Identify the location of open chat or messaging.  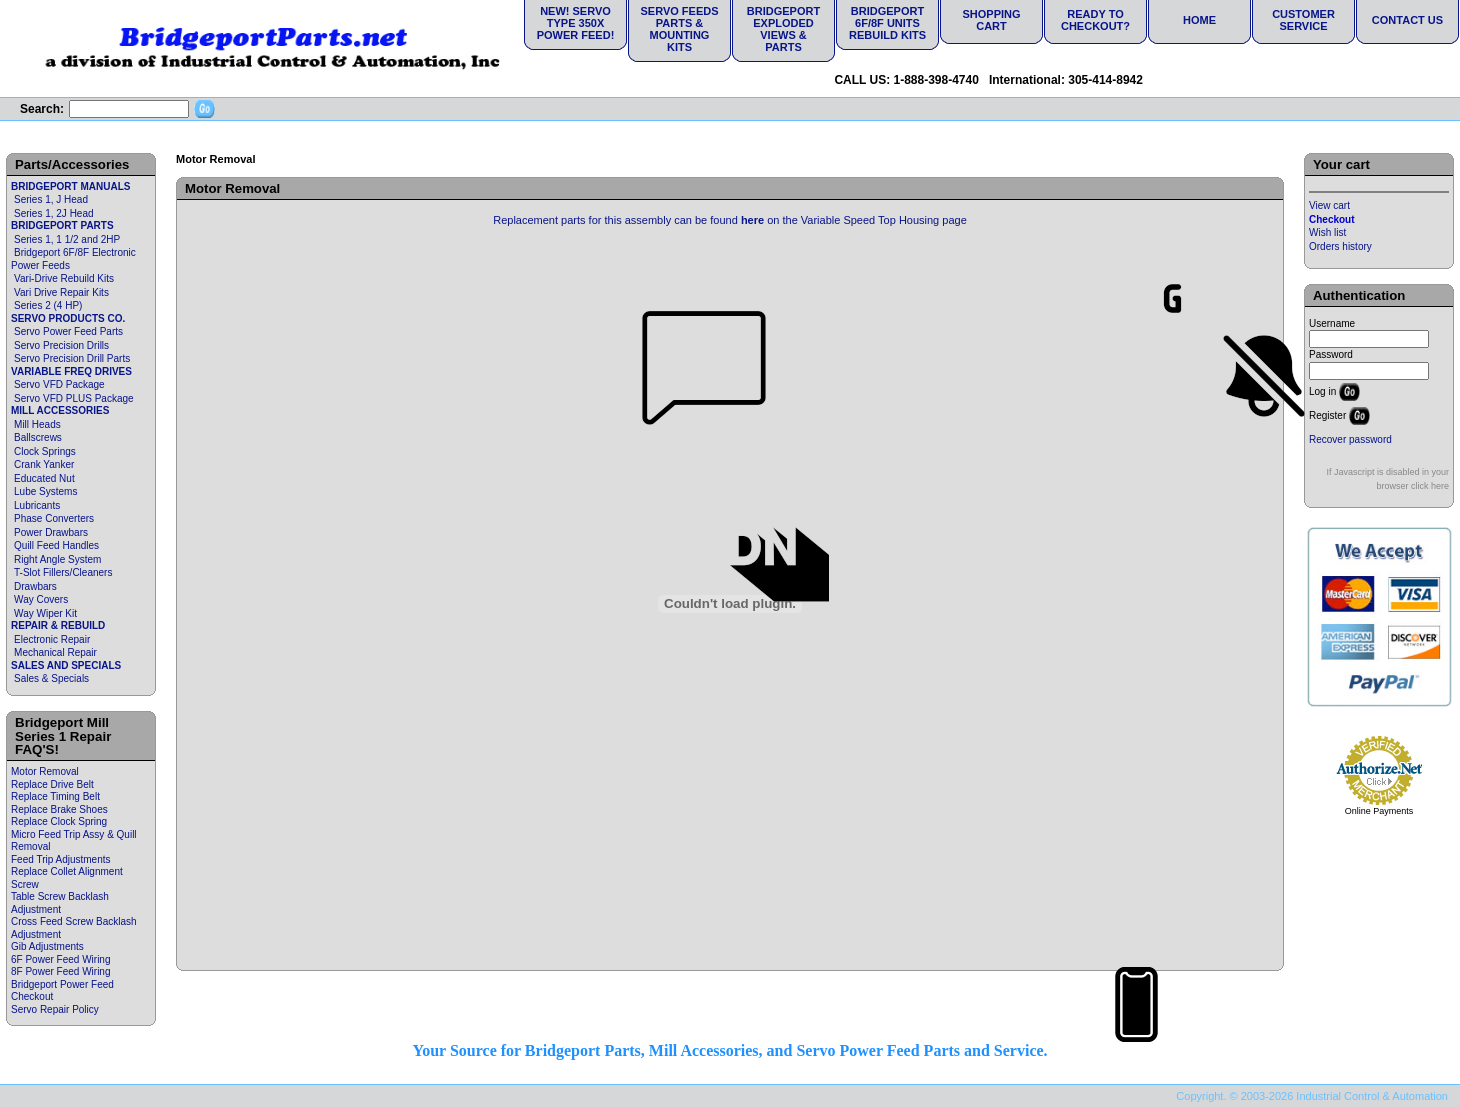
(704, 358).